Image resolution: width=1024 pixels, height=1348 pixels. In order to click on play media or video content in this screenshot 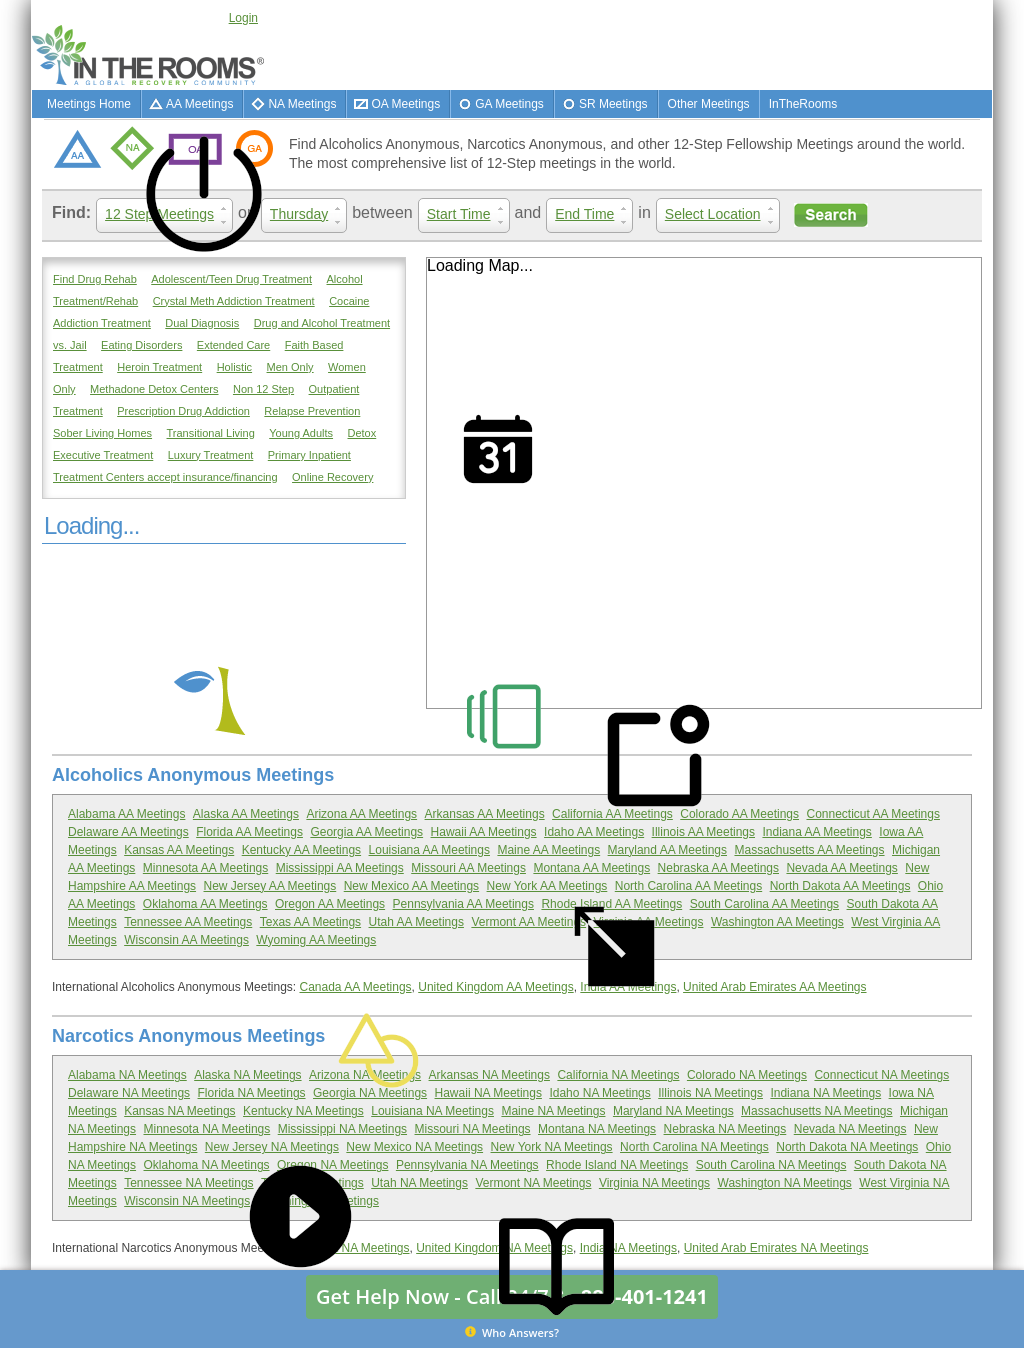, I will do `click(300, 1216)`.